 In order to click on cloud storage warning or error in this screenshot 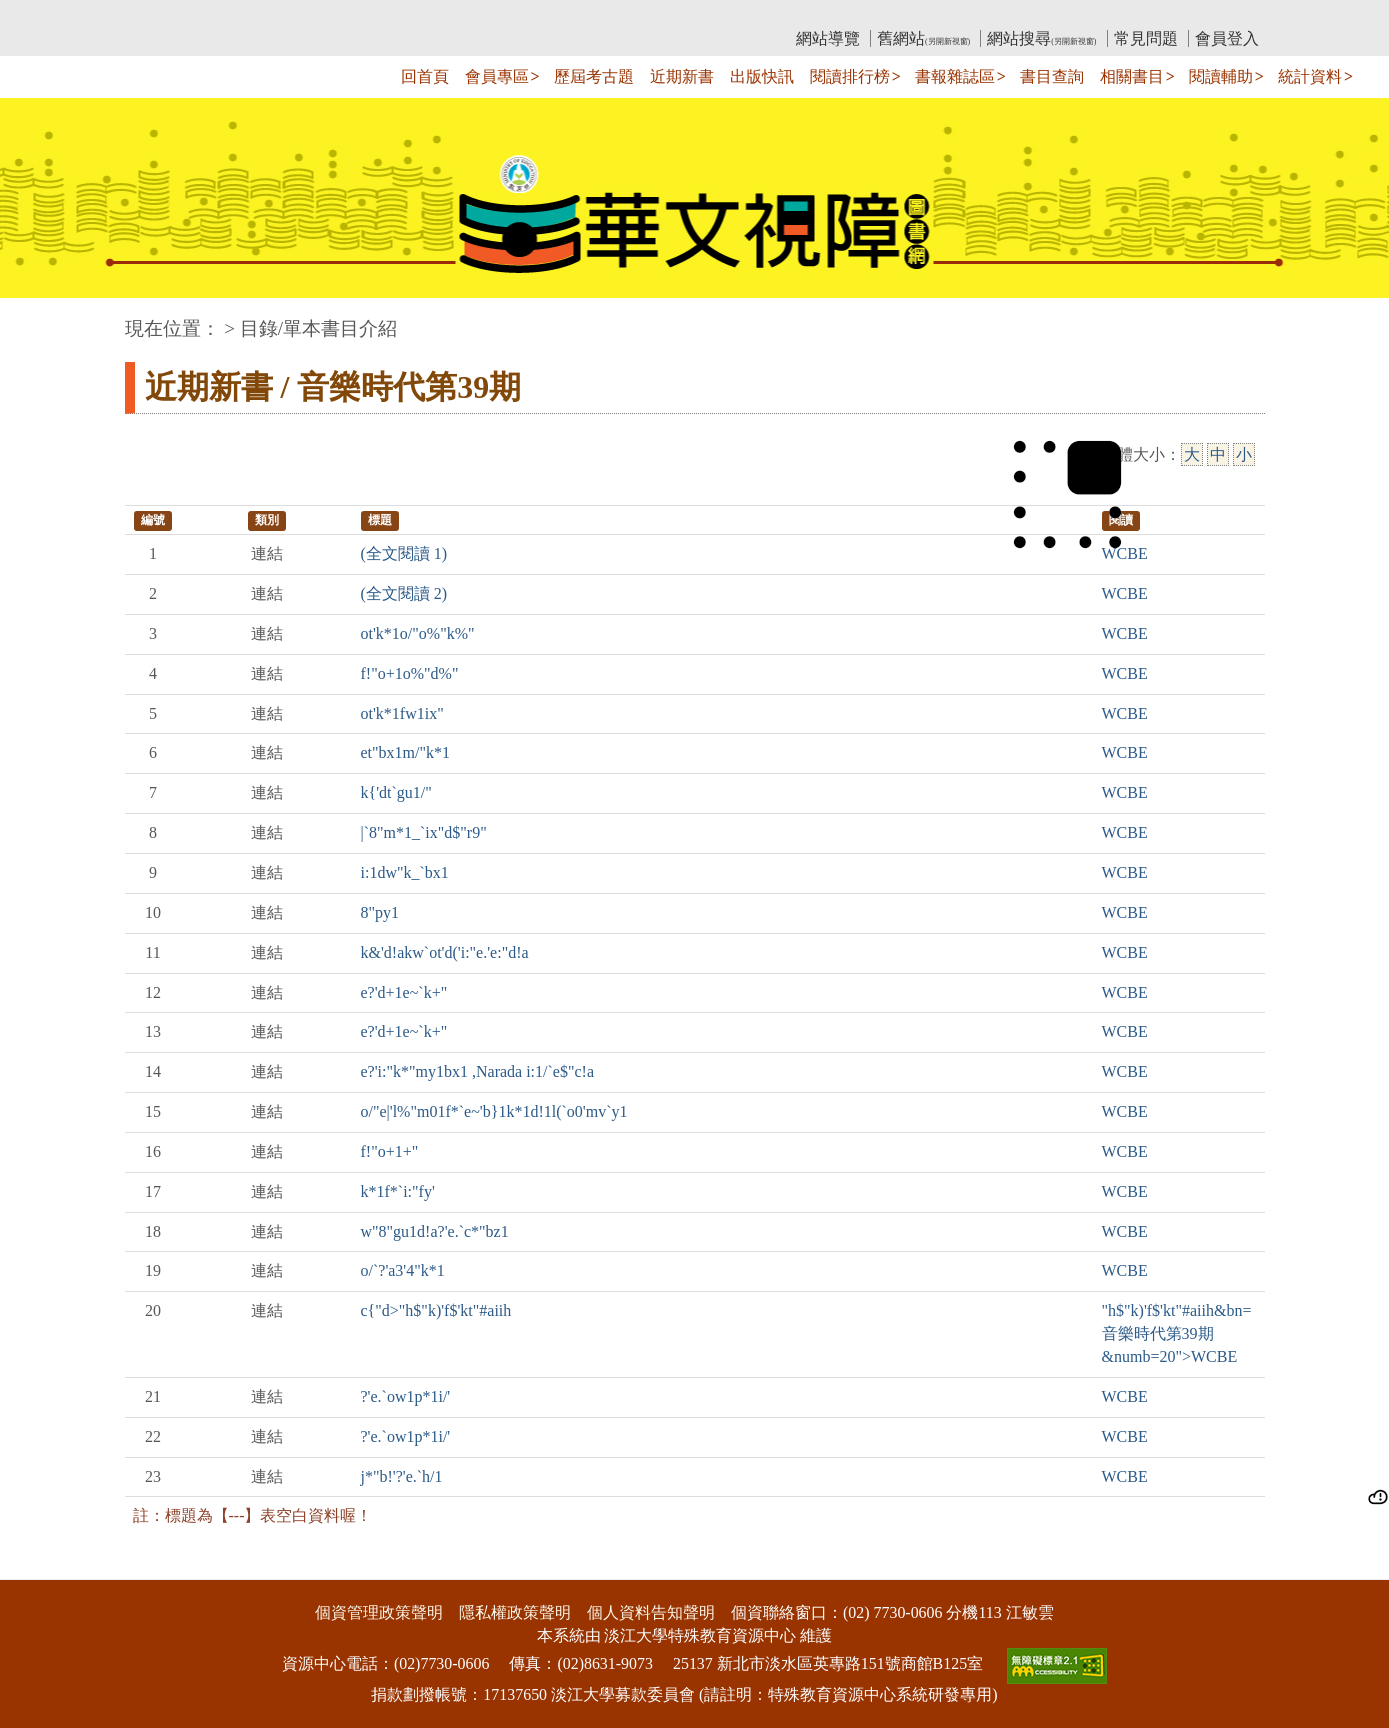, I will do `click(1378, 1497)`.